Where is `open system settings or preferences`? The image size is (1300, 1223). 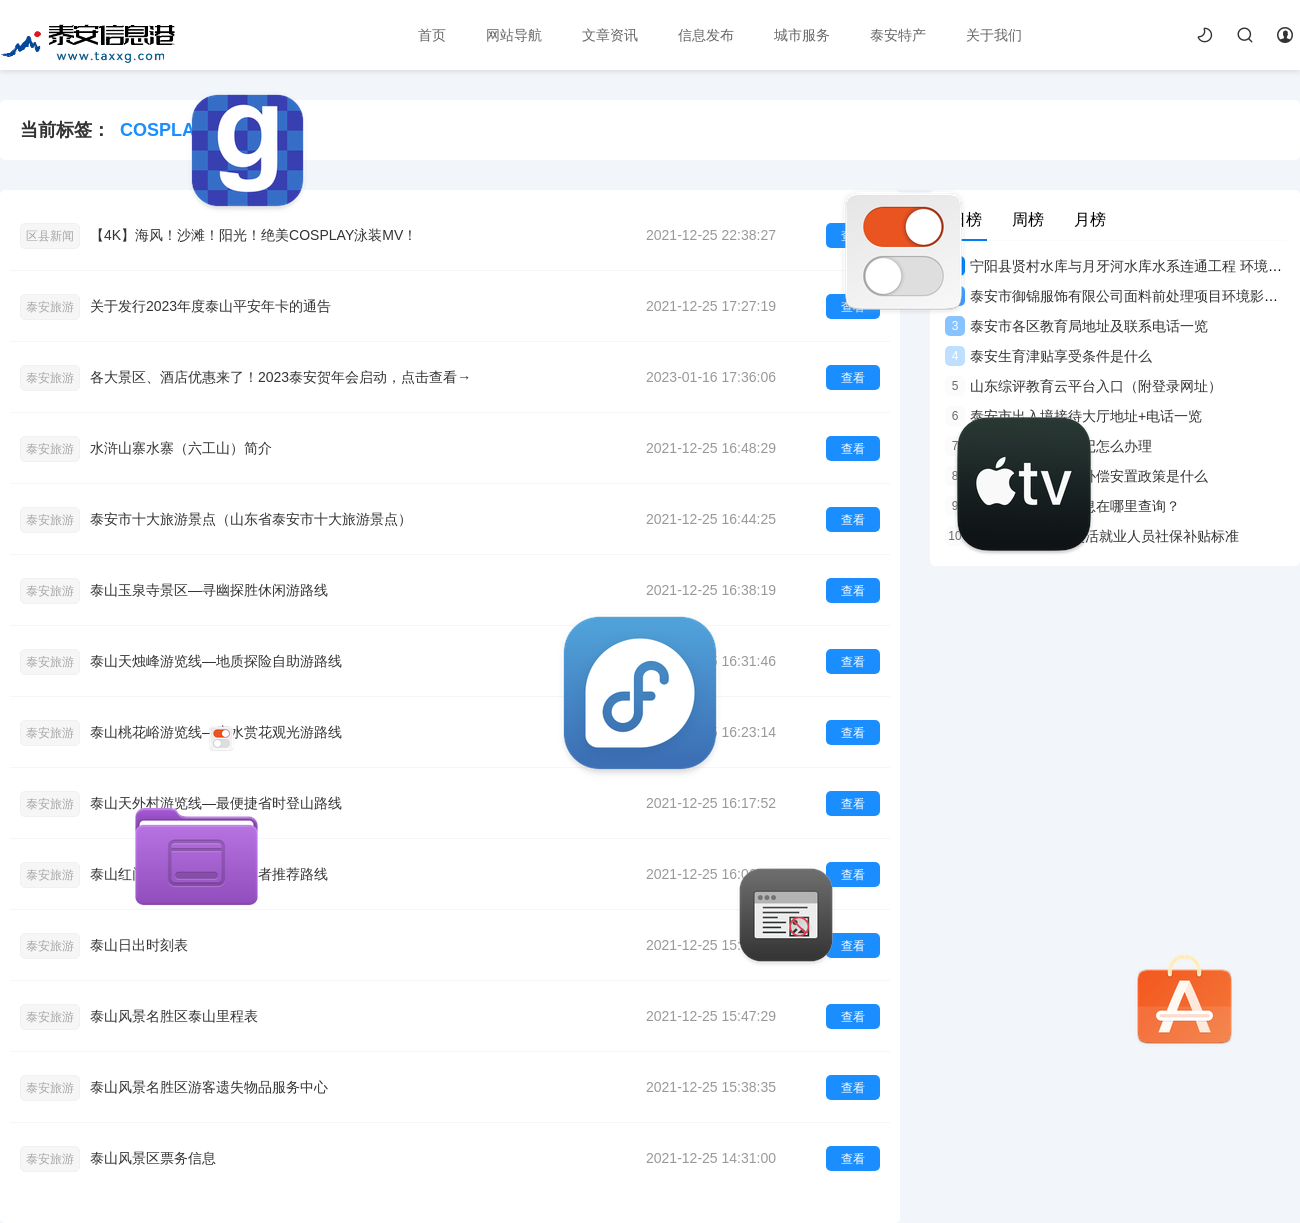
open system settings or preferences is located at coordinates (221, 738).